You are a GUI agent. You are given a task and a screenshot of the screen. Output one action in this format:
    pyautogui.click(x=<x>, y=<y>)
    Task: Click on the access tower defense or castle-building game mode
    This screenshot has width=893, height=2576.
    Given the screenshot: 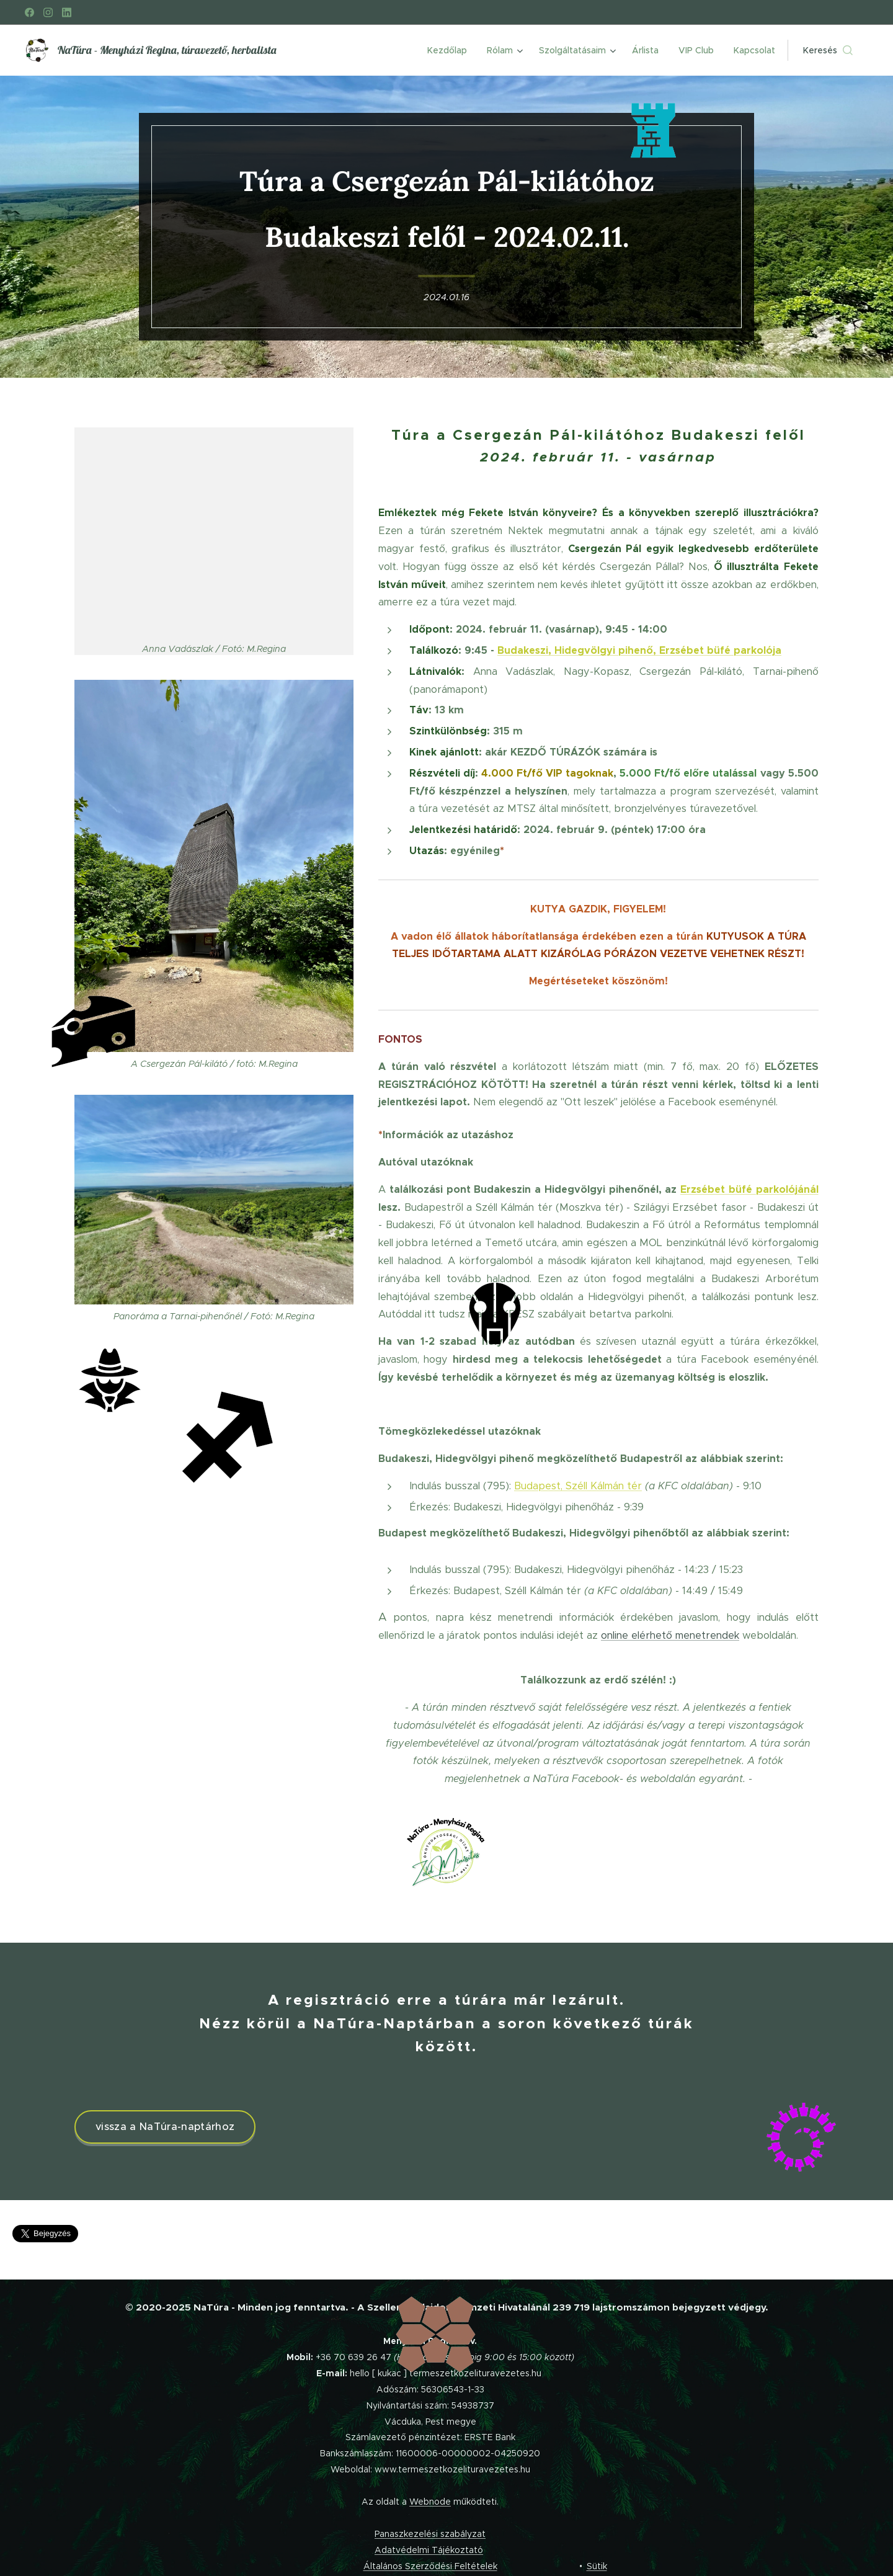 What is the action you would take?
    pyautogui.click(x=653, y=130)
    